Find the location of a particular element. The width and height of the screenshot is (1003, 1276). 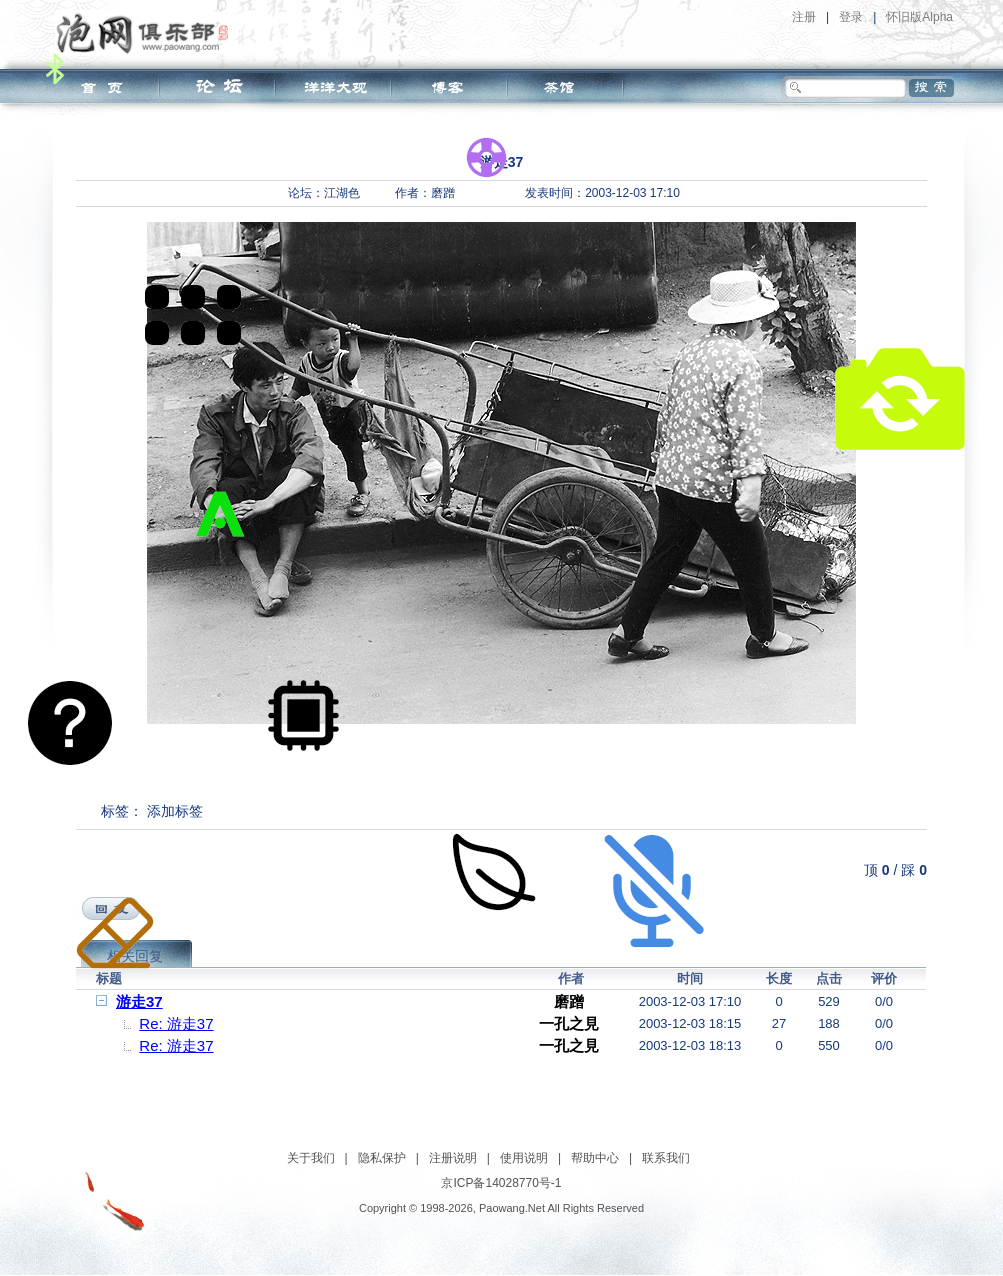

access help or support center is located at coordinates (486, 157).